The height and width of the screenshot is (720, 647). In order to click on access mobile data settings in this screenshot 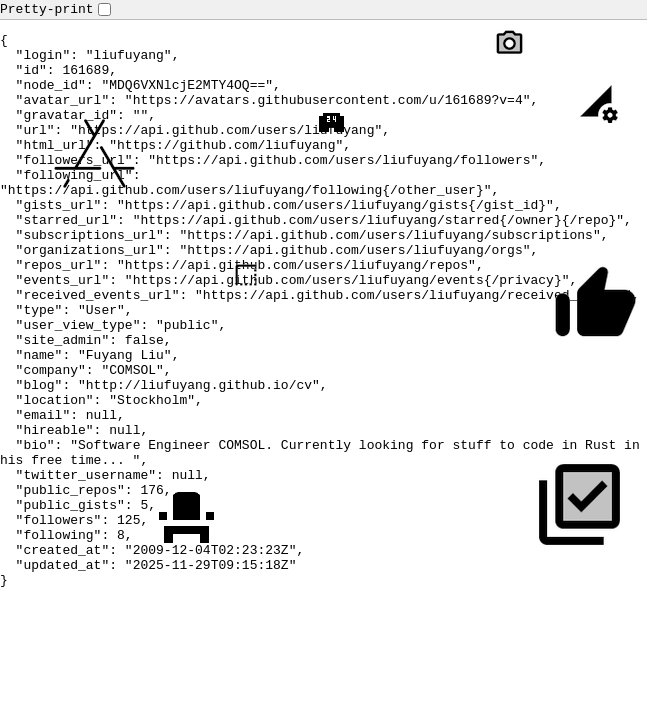, I will do `click(599, 104)`.